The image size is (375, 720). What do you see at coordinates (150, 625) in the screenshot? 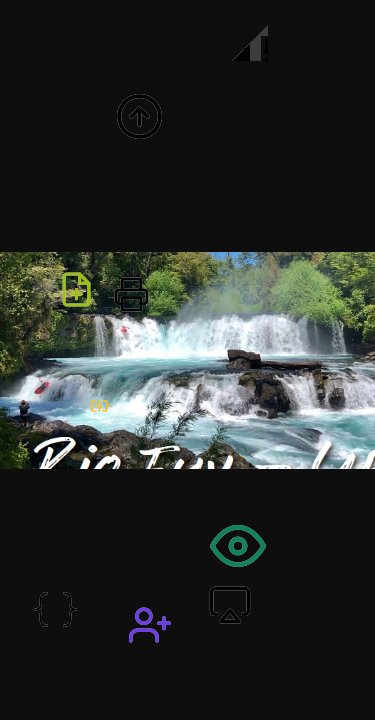
I see `add a new contact or friend` at bounding box center [150, 625].